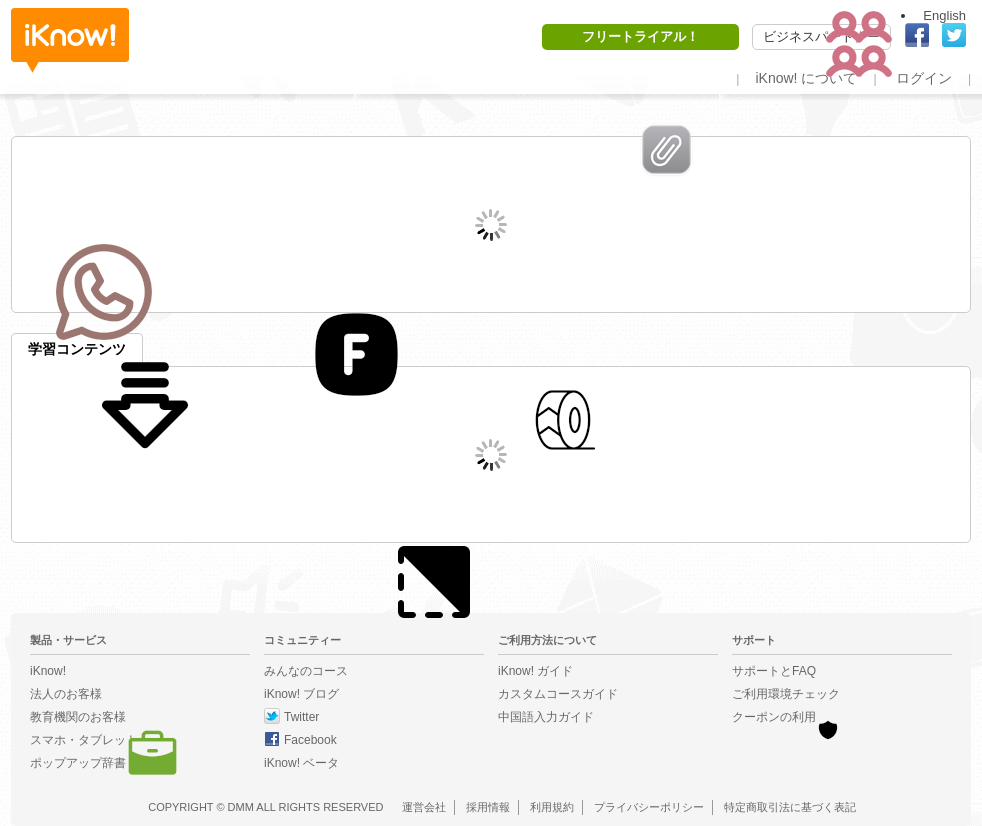 The width and height of the screenshot is (982, 826). I want to click on open office or productivity applications, so click(666, 149).